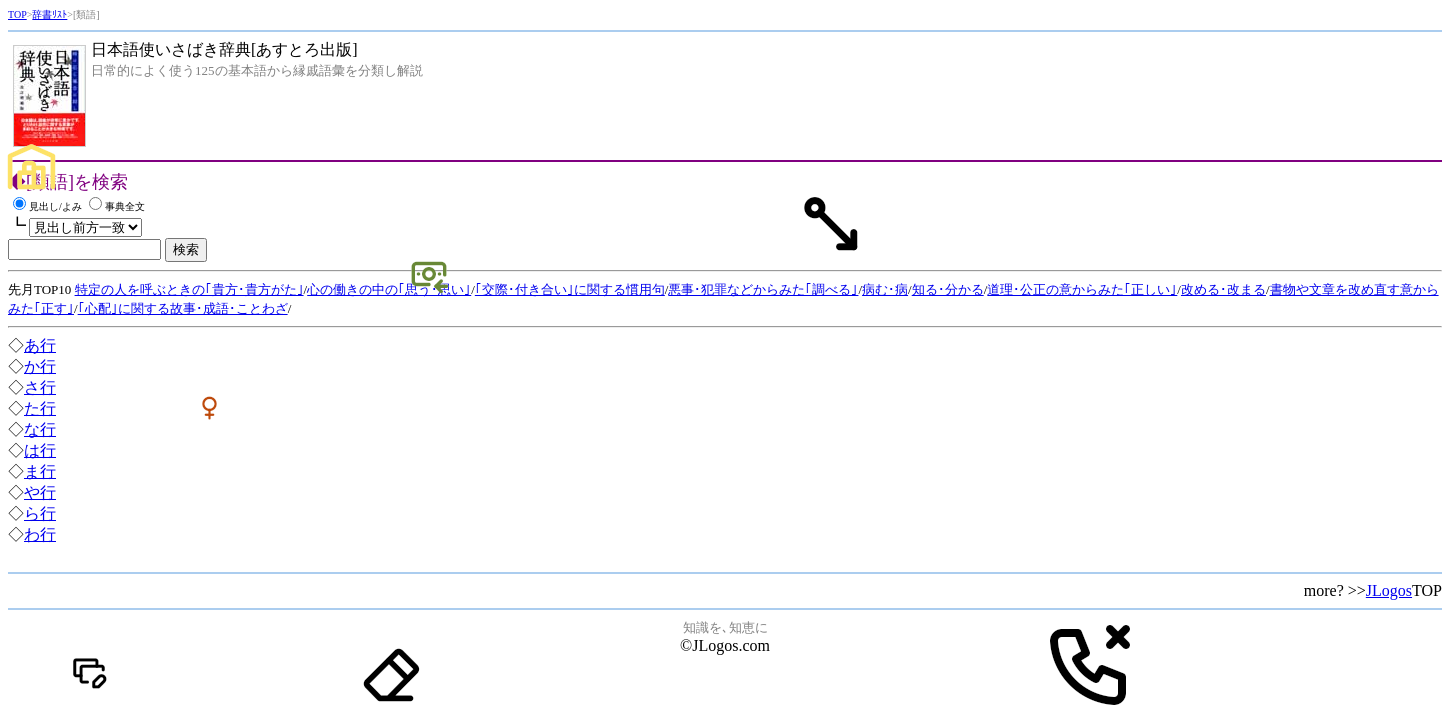  Describe the element at coordinates (1090, 665) in the screenshot. I see `end the current phone call` at that location.